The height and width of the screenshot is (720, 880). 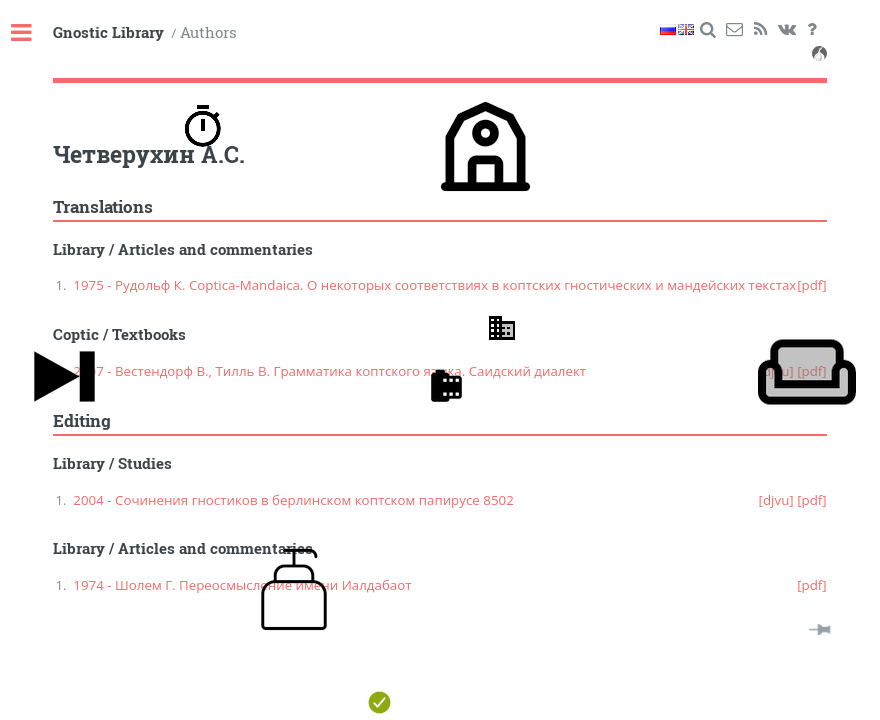 What do you see at coordinates (203, 127) in the screenshot?
I see `set a countdown timer` at bounding box center [203, 127].